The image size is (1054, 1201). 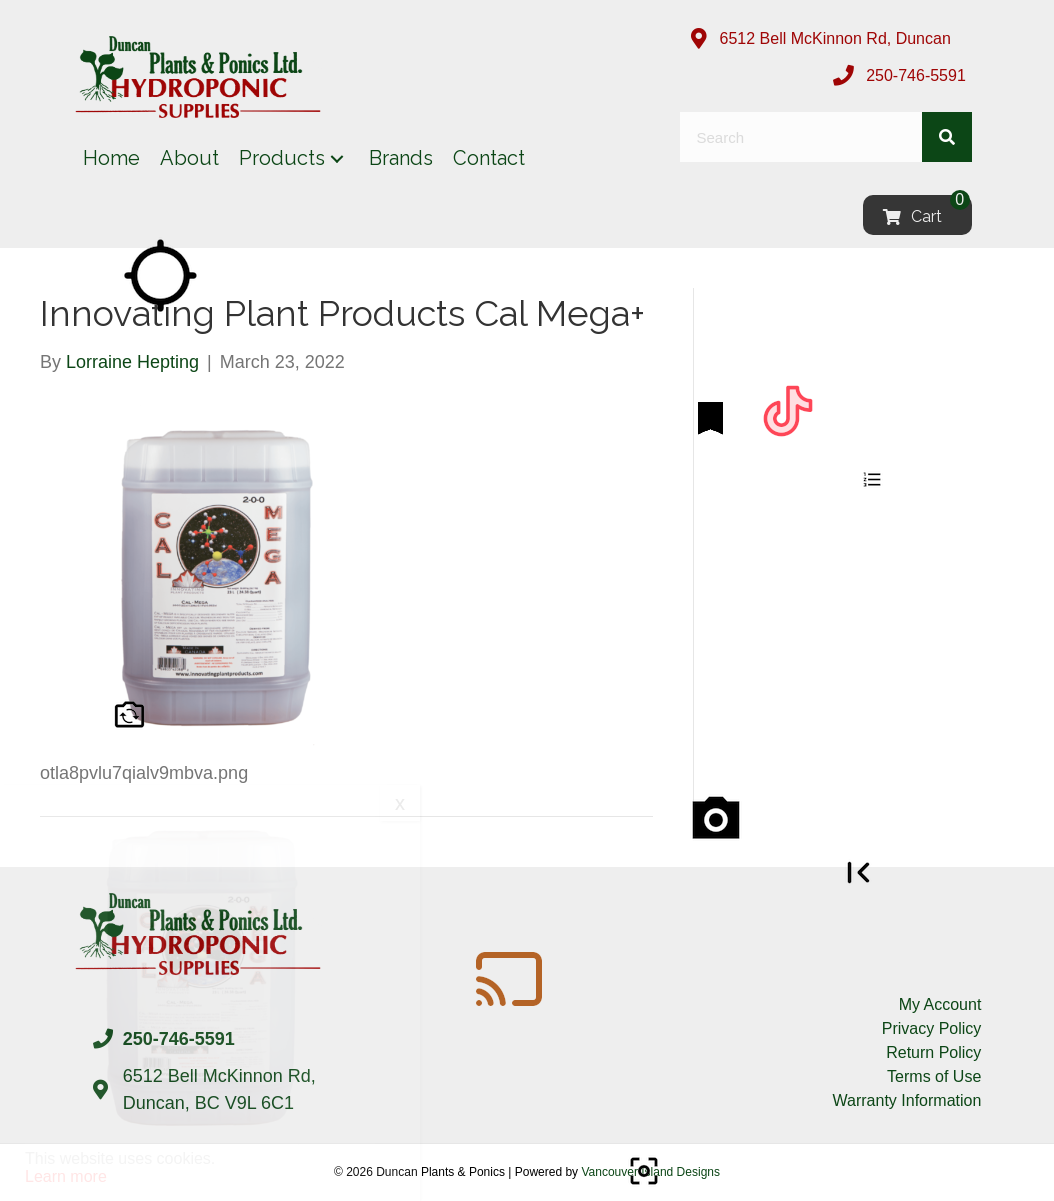 I want to click on cast media to a nearby device, so click(x=509, y=979).